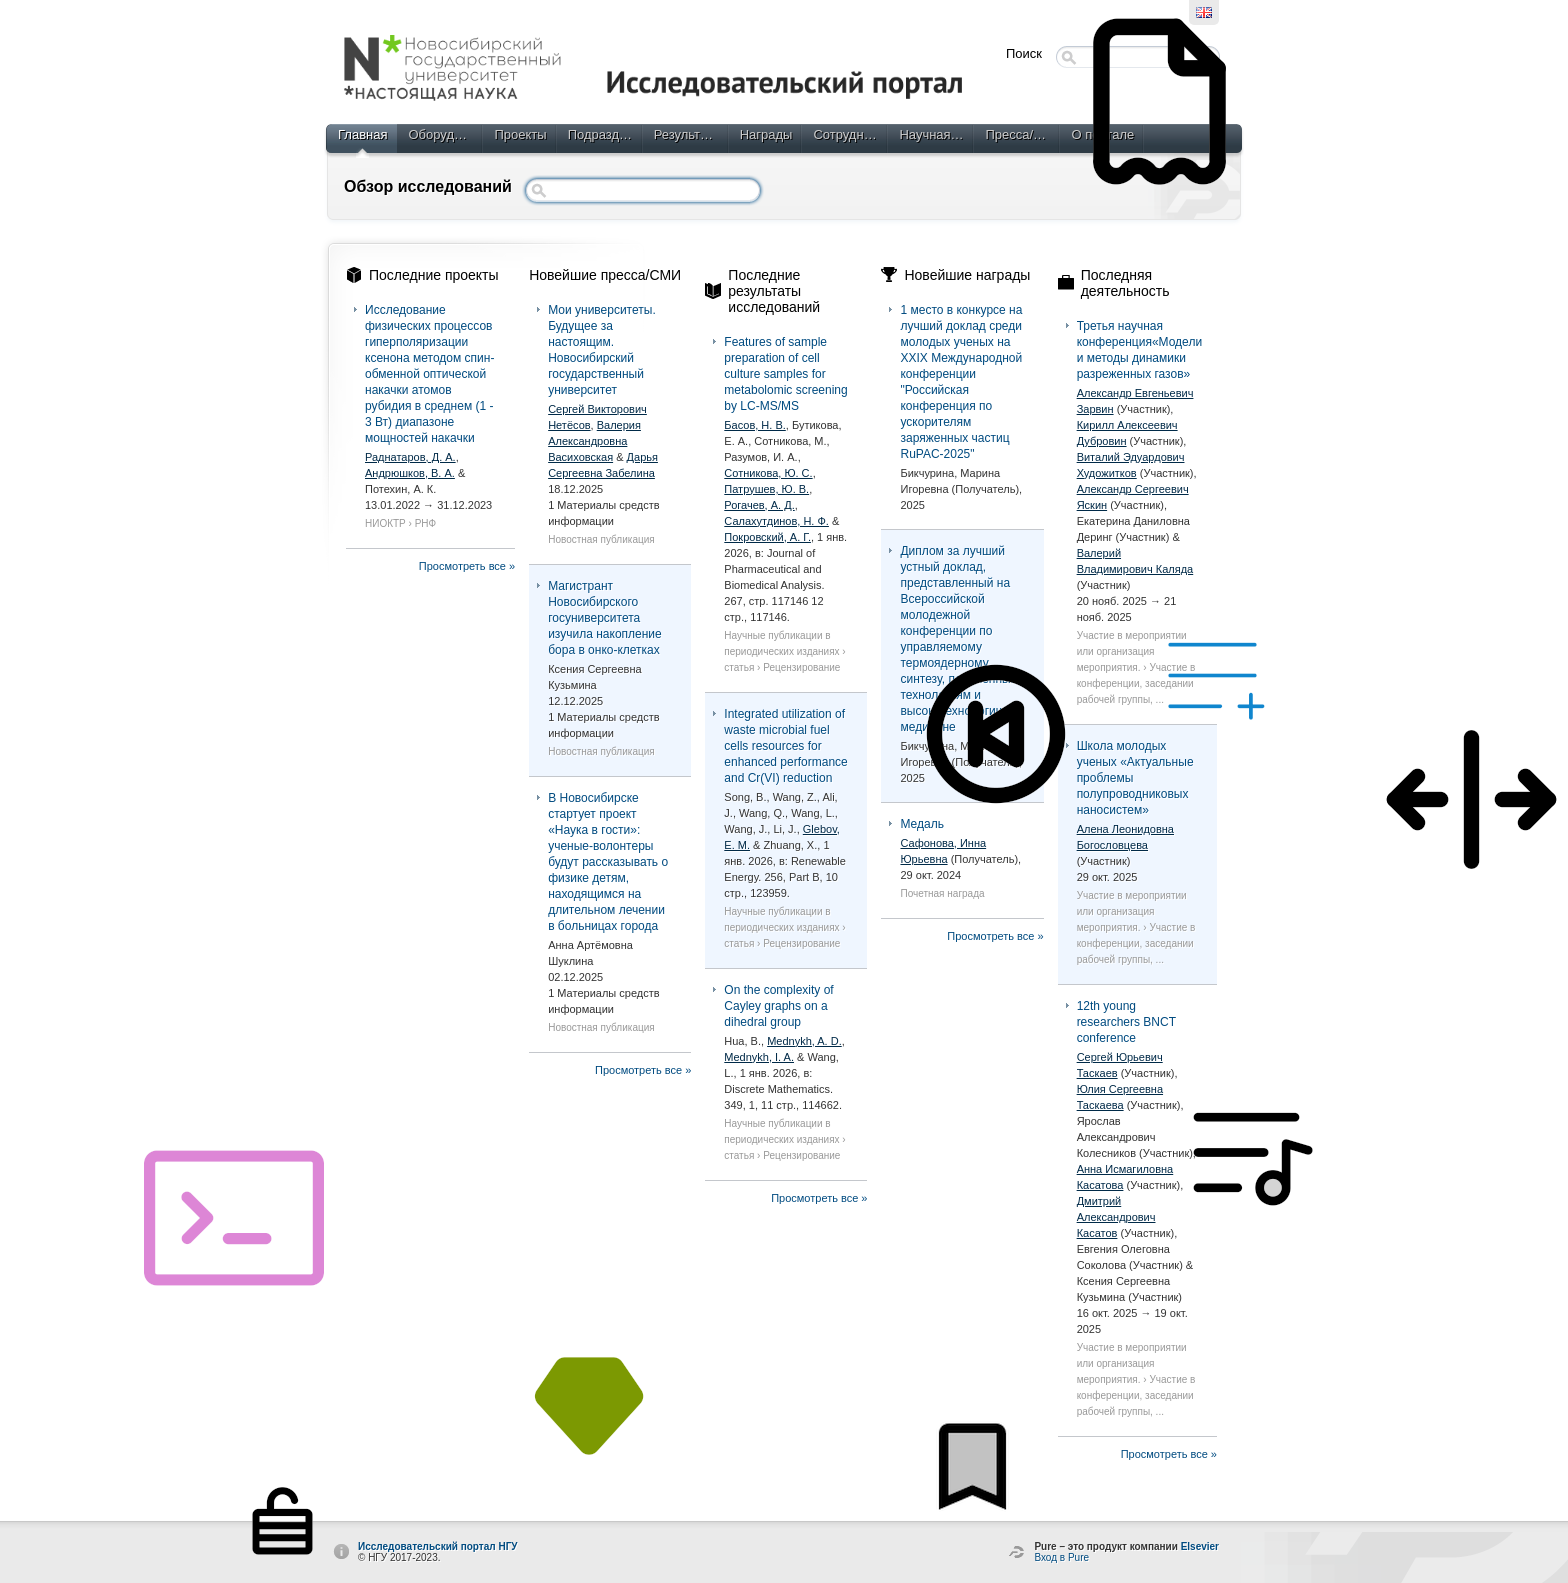  I want to click on view invoice or billing details, so click(1159, 101).